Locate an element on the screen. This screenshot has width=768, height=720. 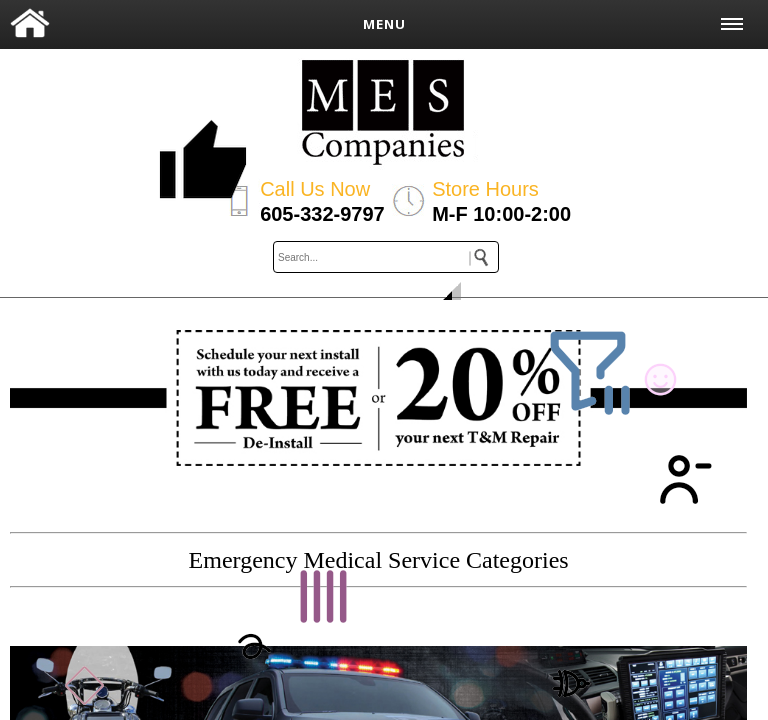
pause active filters is located at coordinates (588, 369).